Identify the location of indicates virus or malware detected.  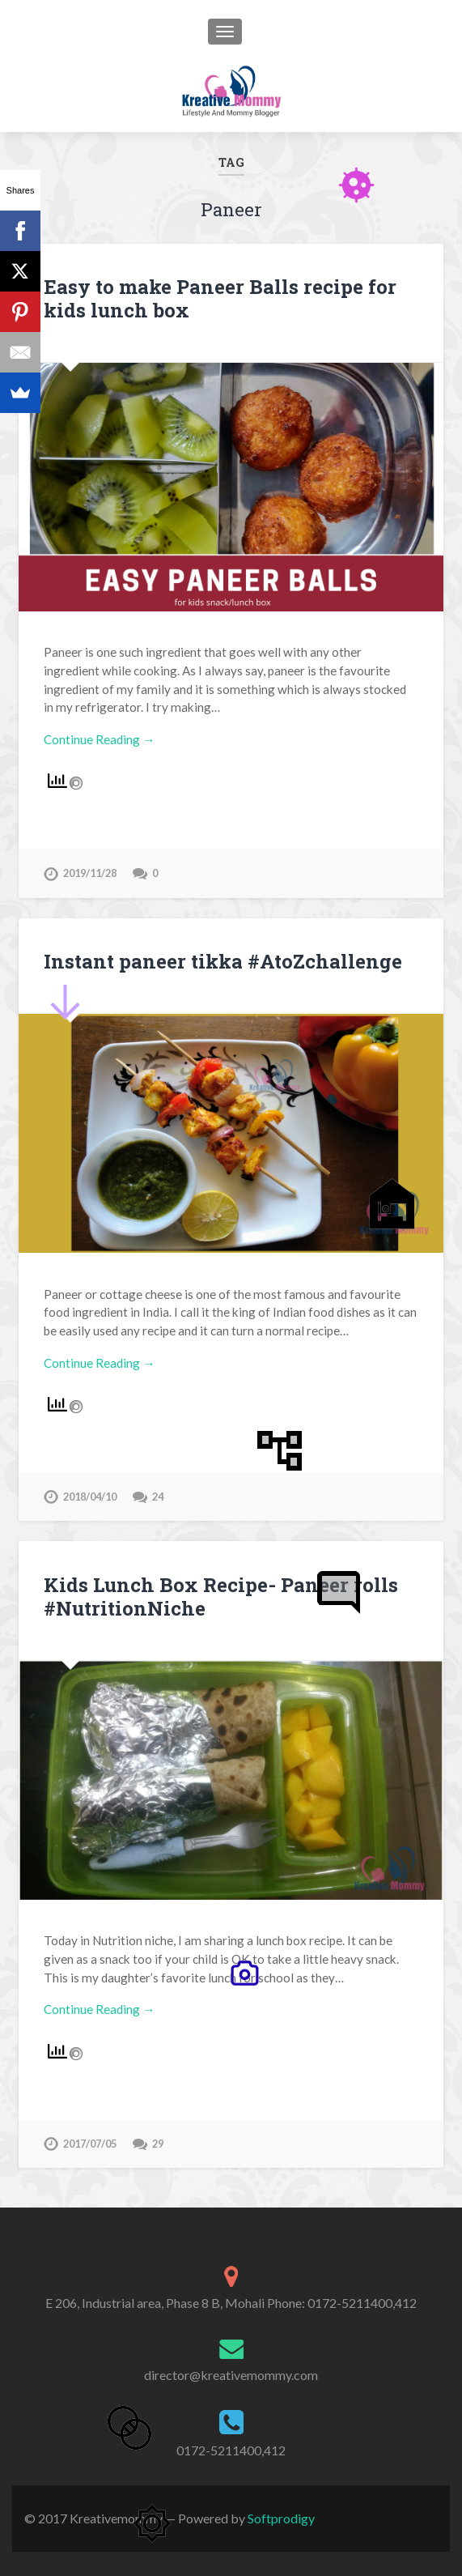
(356, 185).